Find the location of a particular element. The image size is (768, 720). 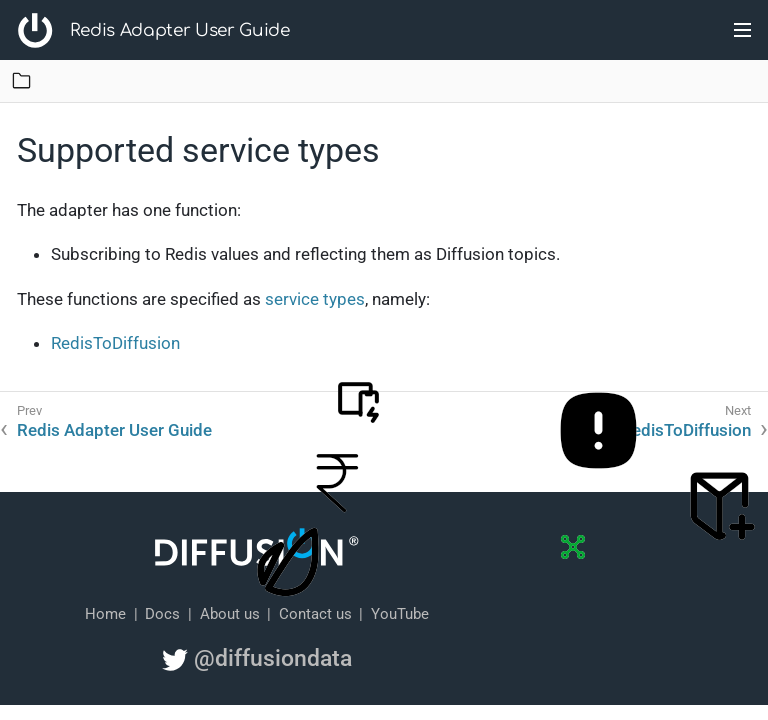

add a new 3D object or prism shape is located at coordinates (719, 504).